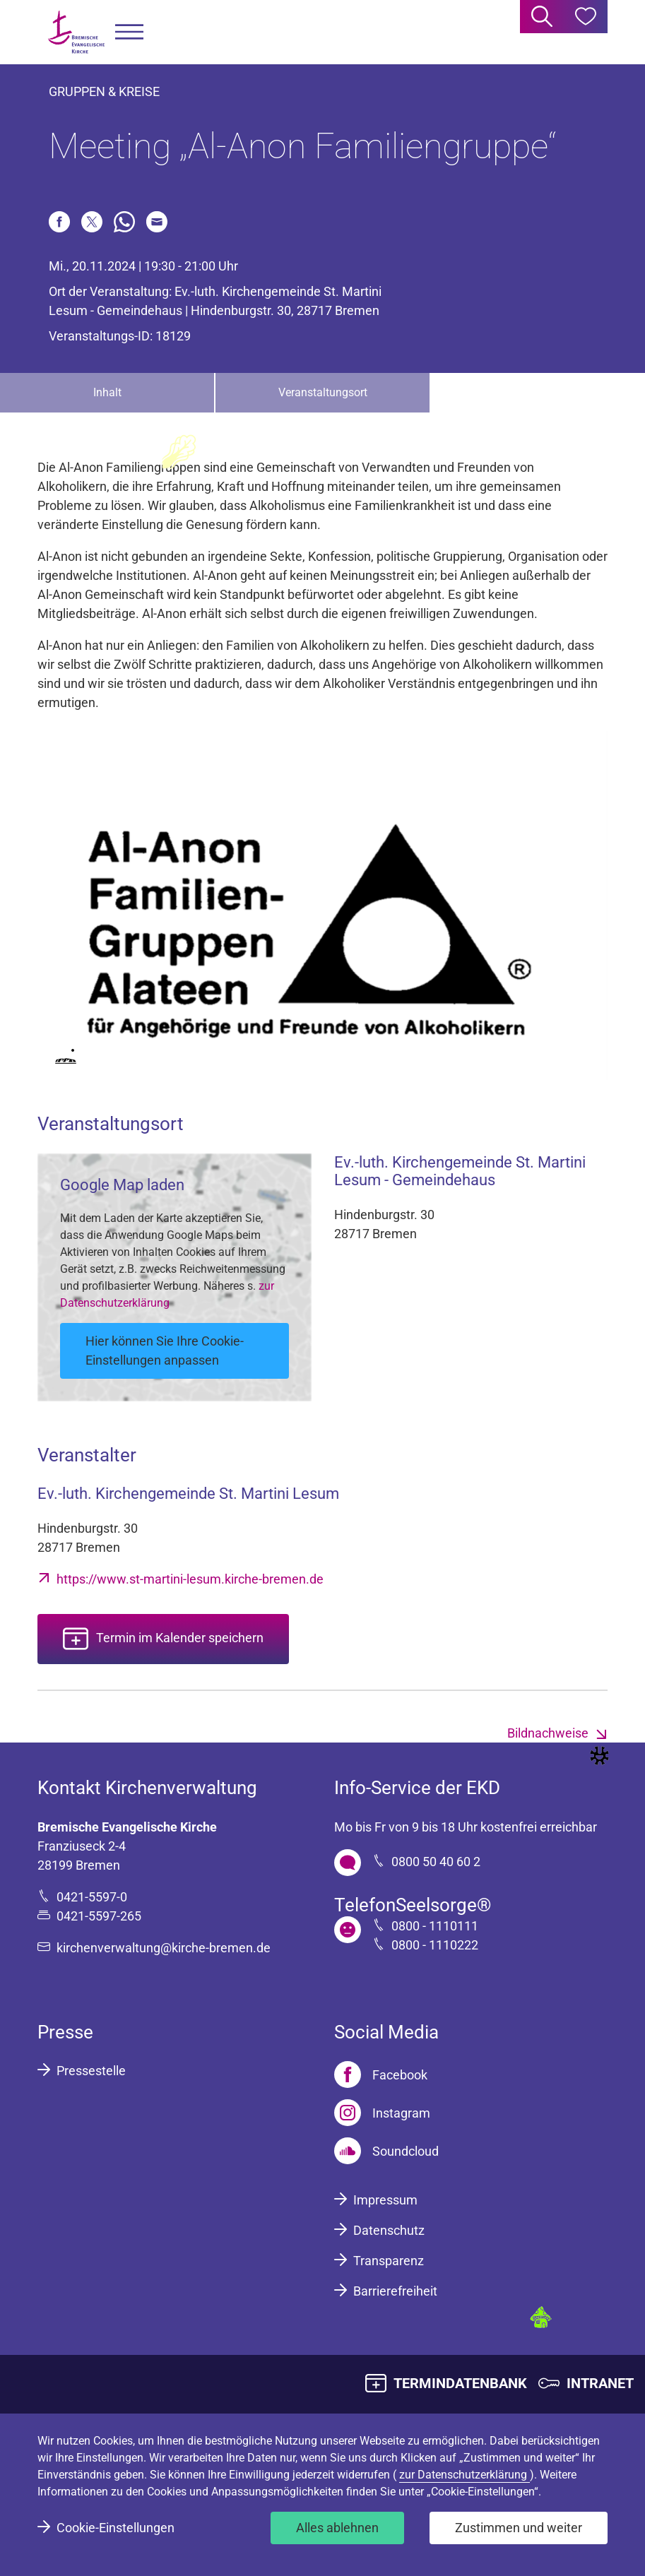  Describe the element at coordinates (66, 1057) in the screenshot. I see `uluru landmark or australian destination` at that location.